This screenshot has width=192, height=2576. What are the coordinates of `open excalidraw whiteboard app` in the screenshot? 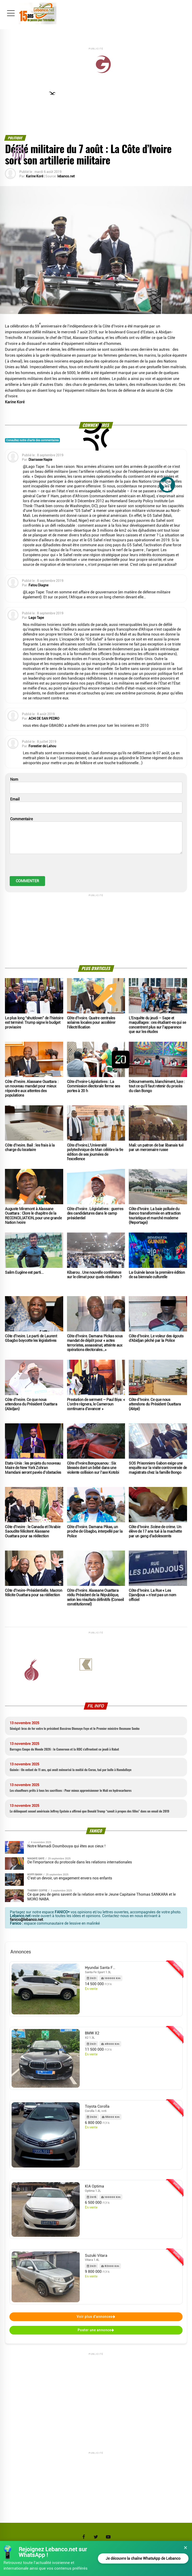 It's located at (105, 995).